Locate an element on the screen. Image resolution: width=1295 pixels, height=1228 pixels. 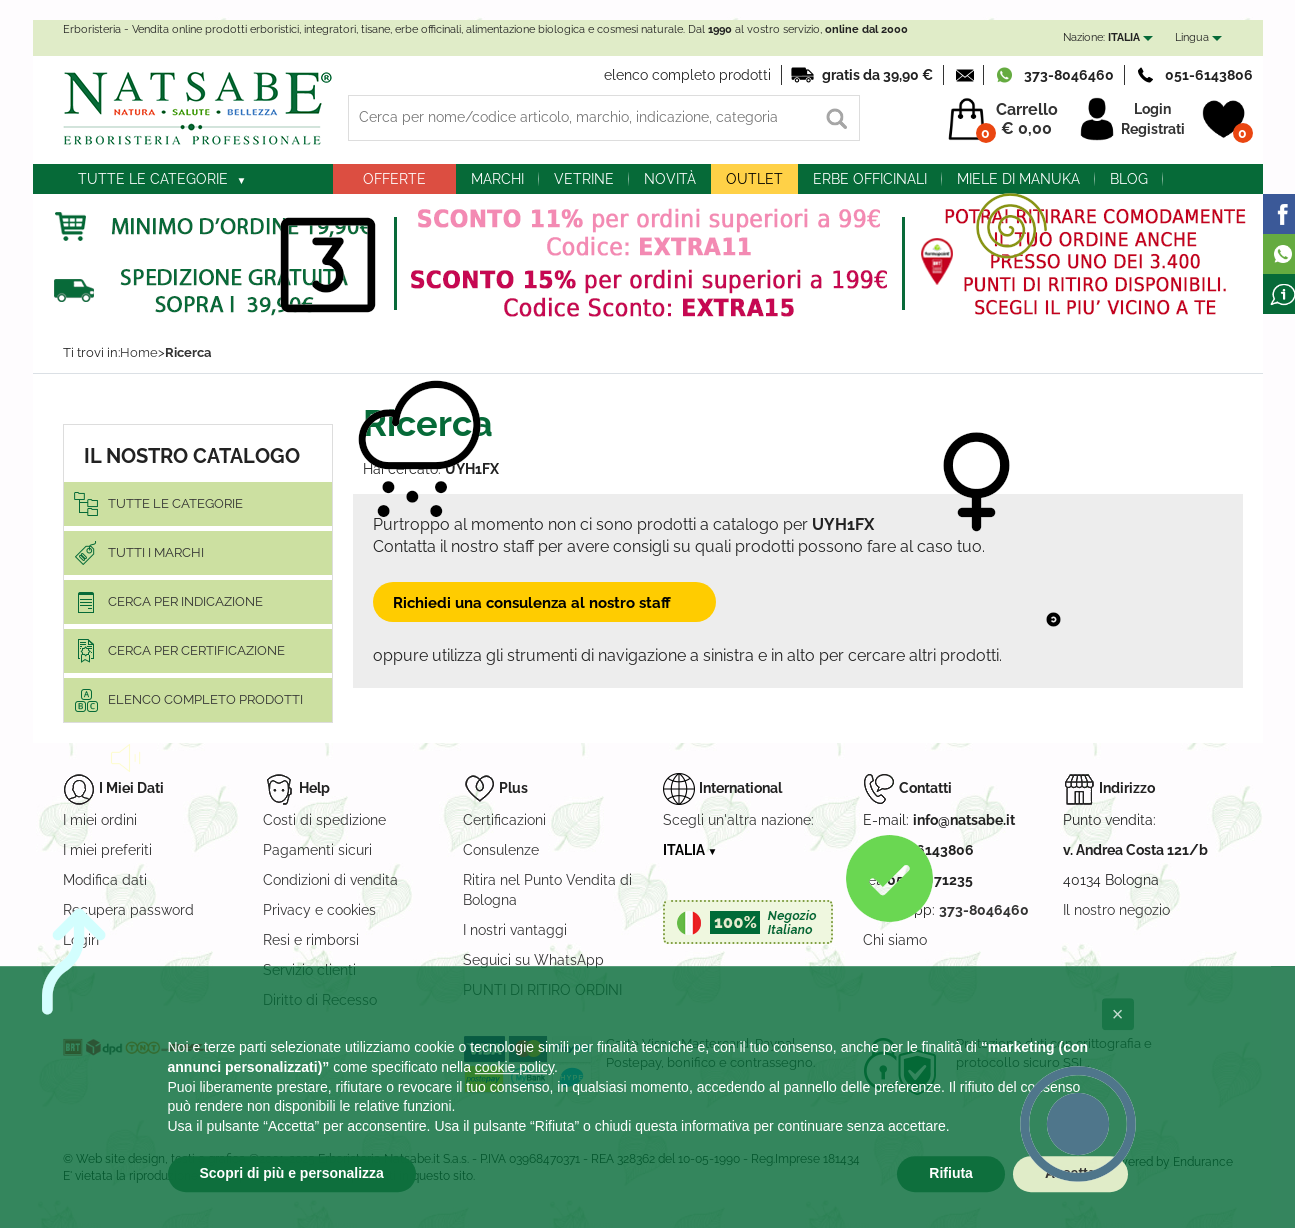
indicates a completed or successful action is located at coordinates (889, 878).